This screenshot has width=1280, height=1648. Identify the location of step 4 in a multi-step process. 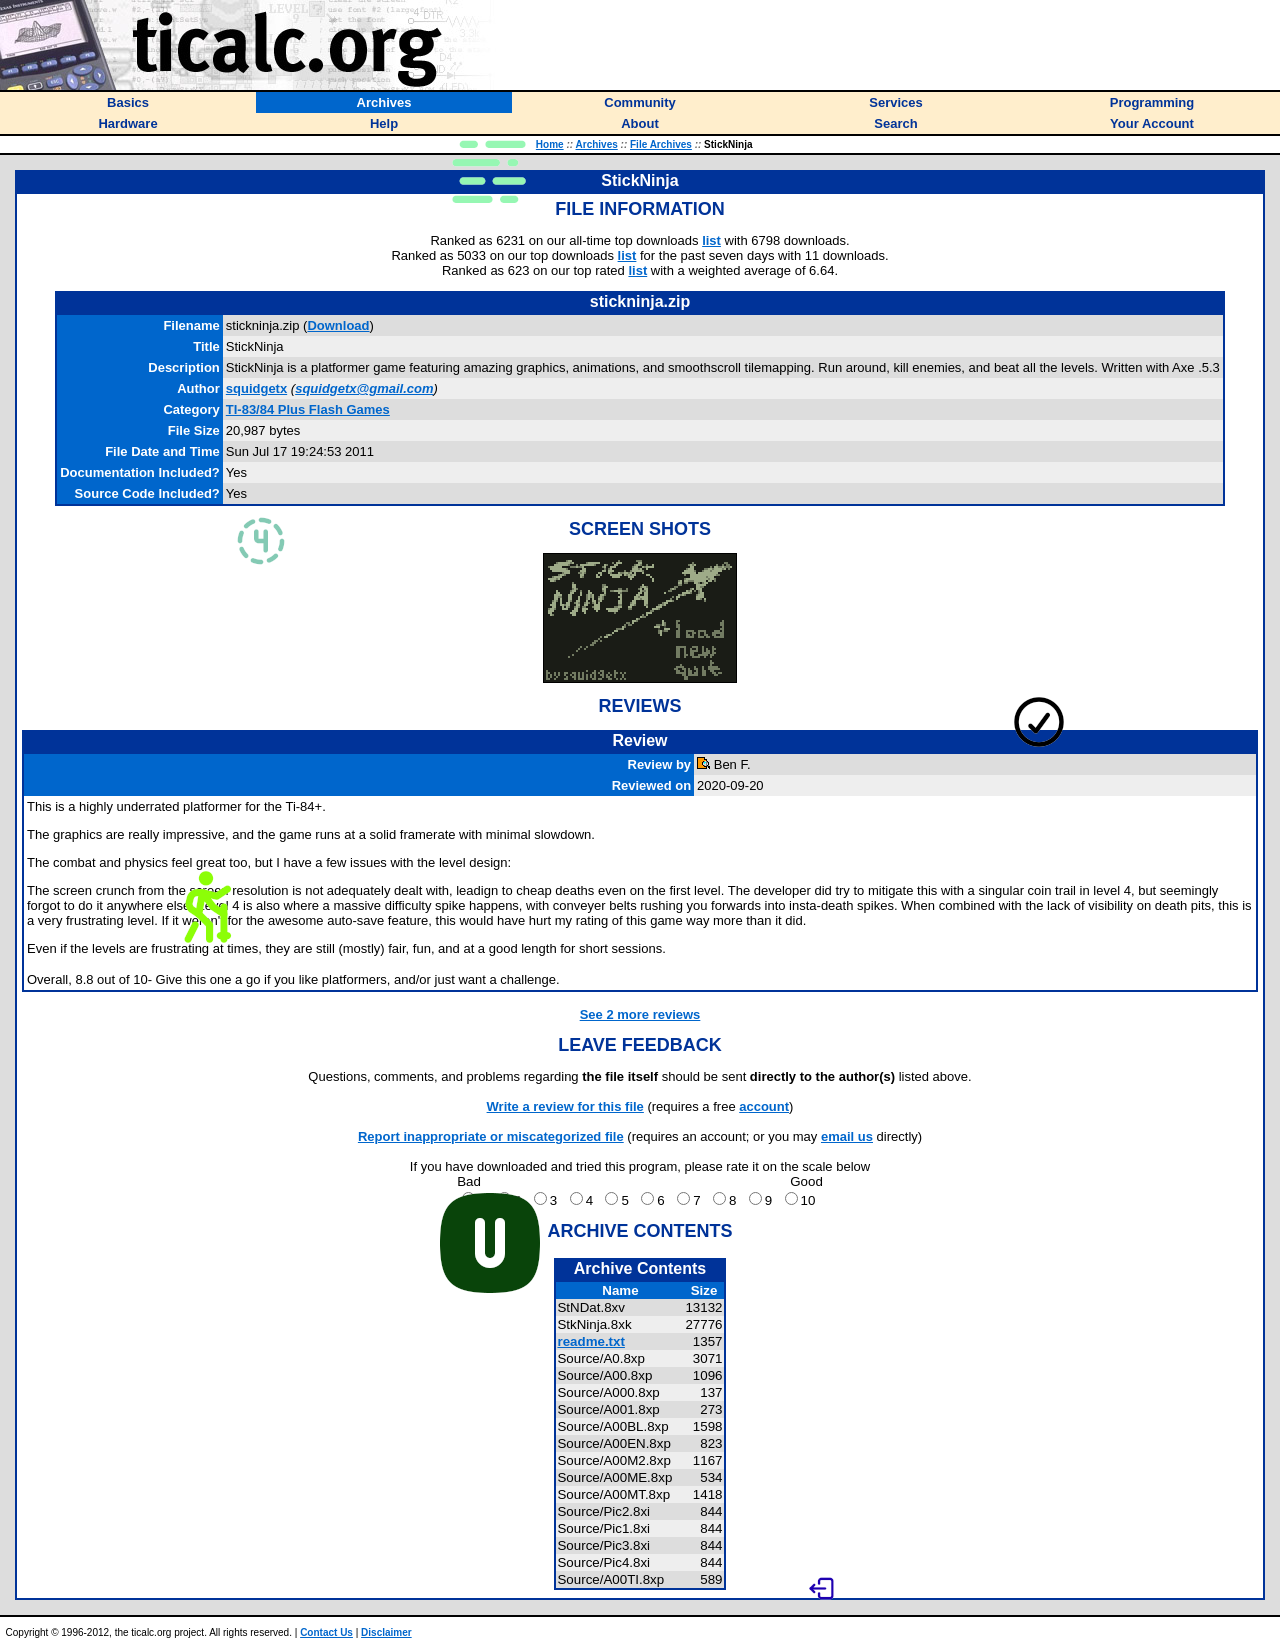
(261, 541).